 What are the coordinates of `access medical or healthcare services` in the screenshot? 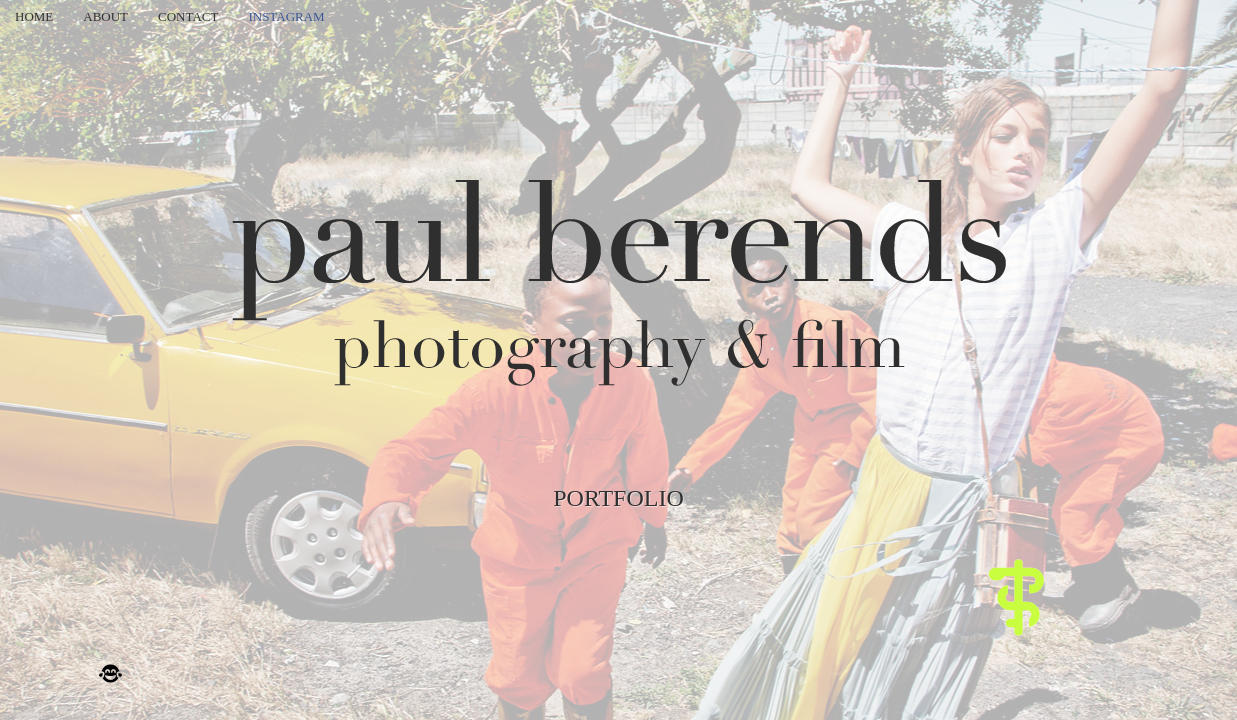 It's located at (1018, 597).